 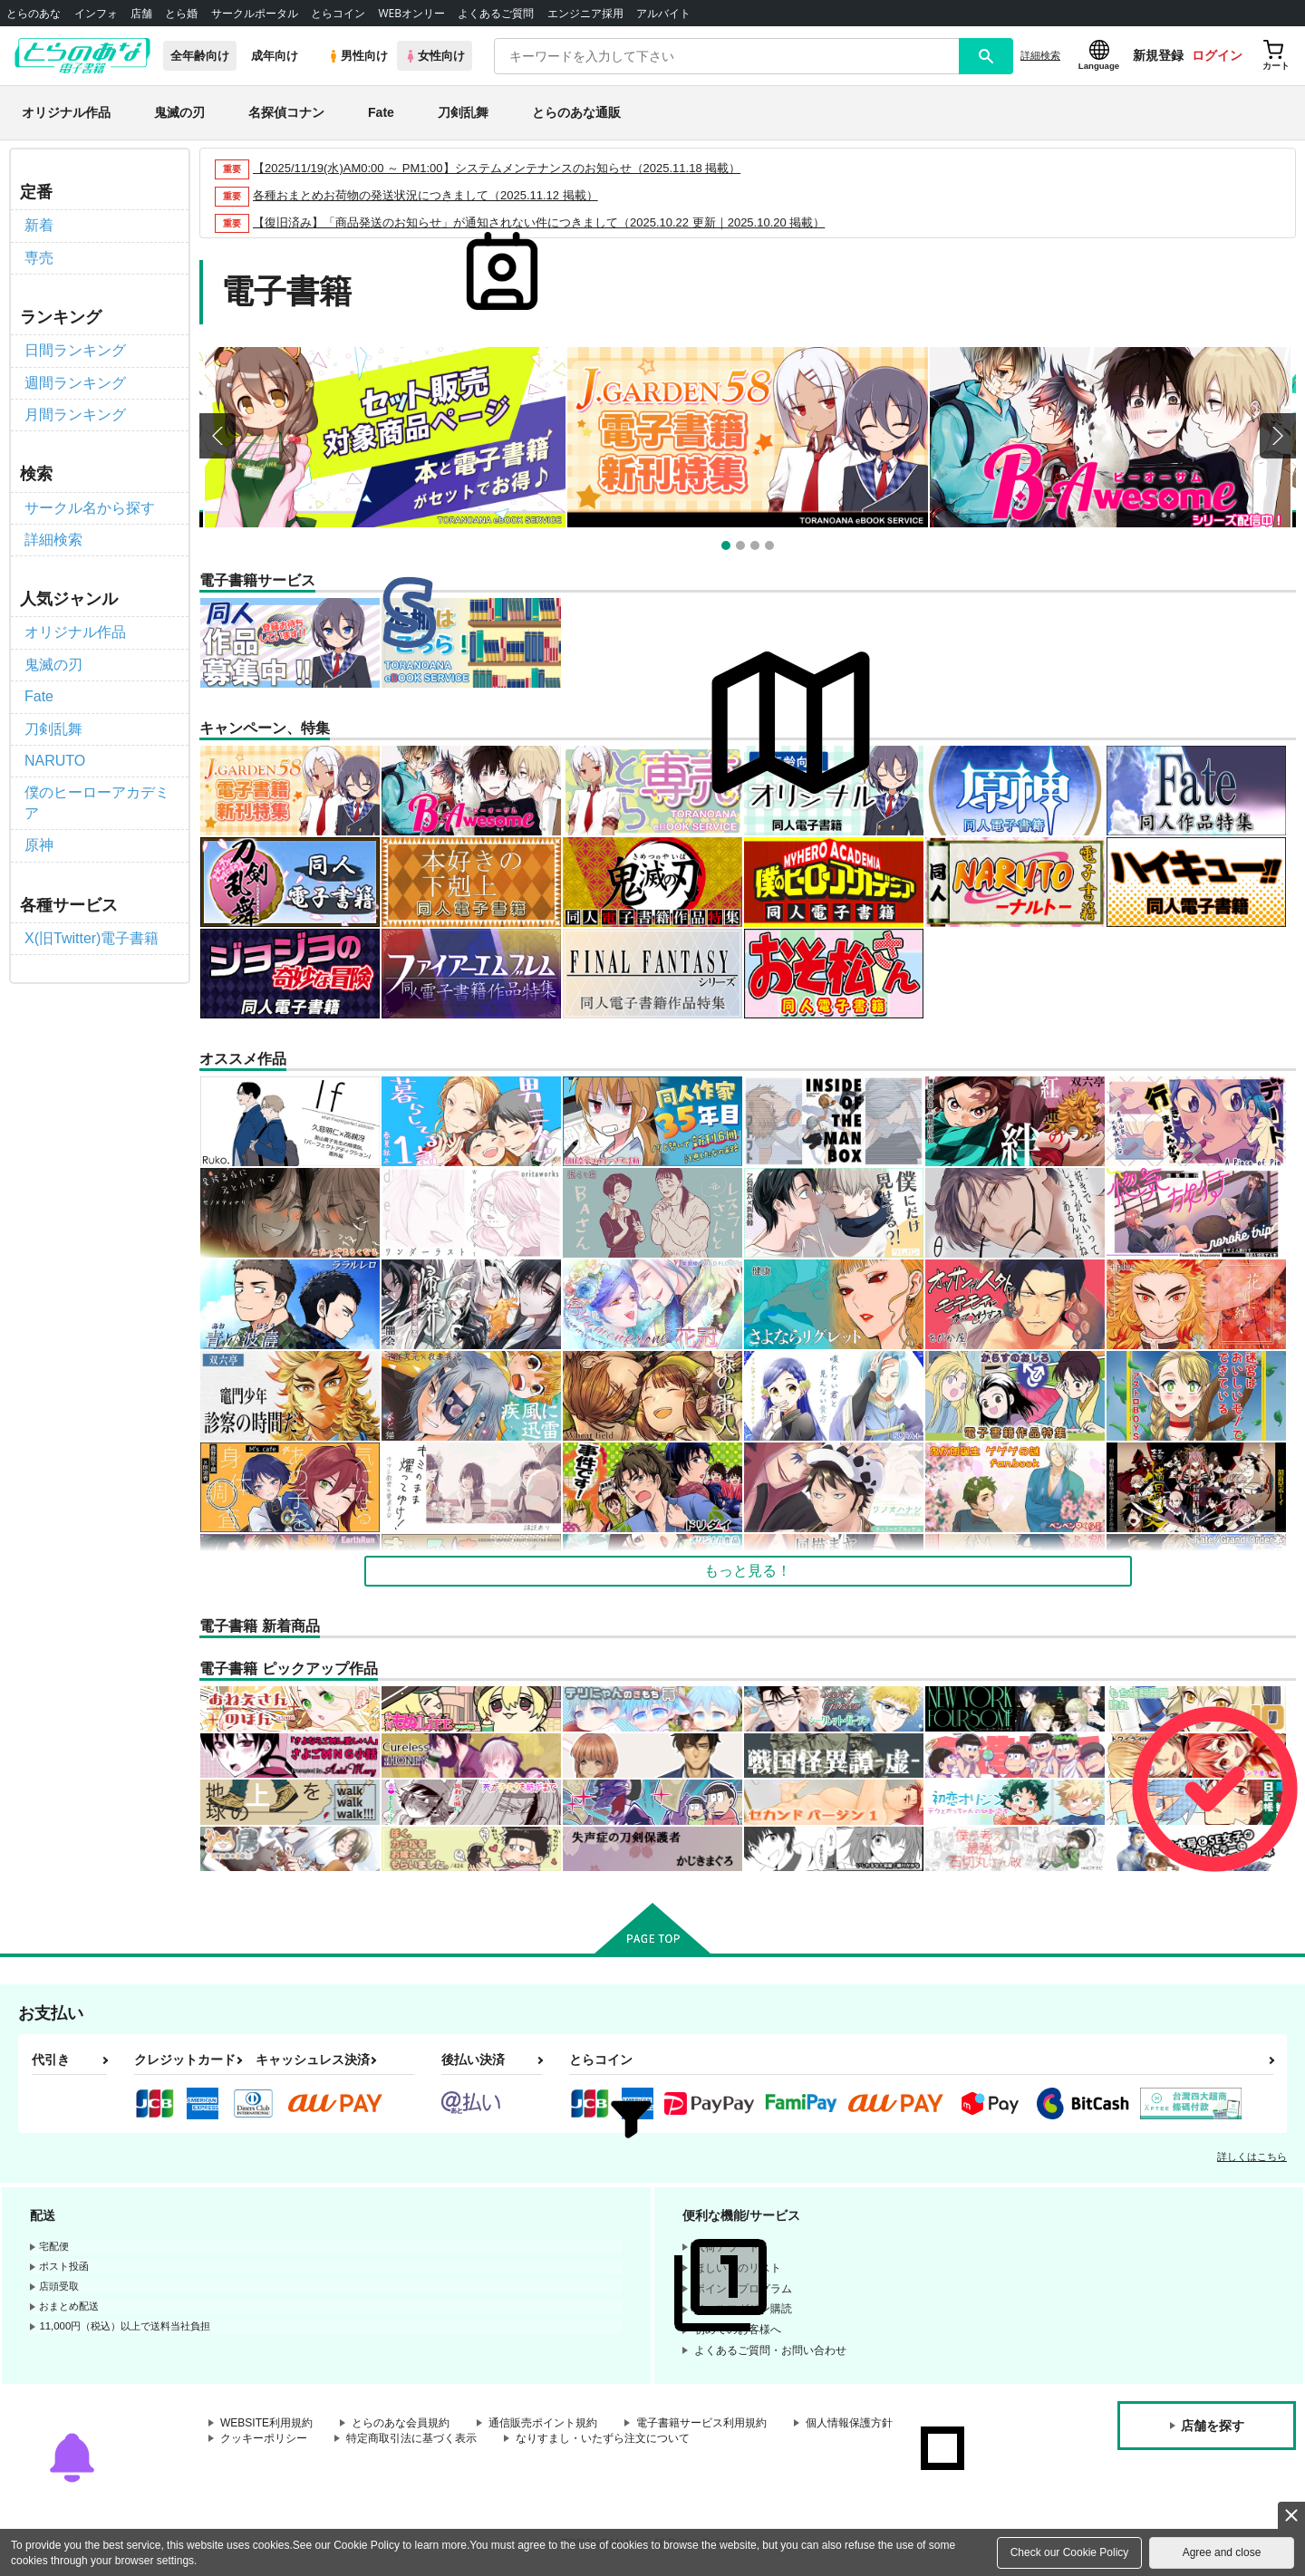 I want to click on view contact details, so click(x=502, y=271).